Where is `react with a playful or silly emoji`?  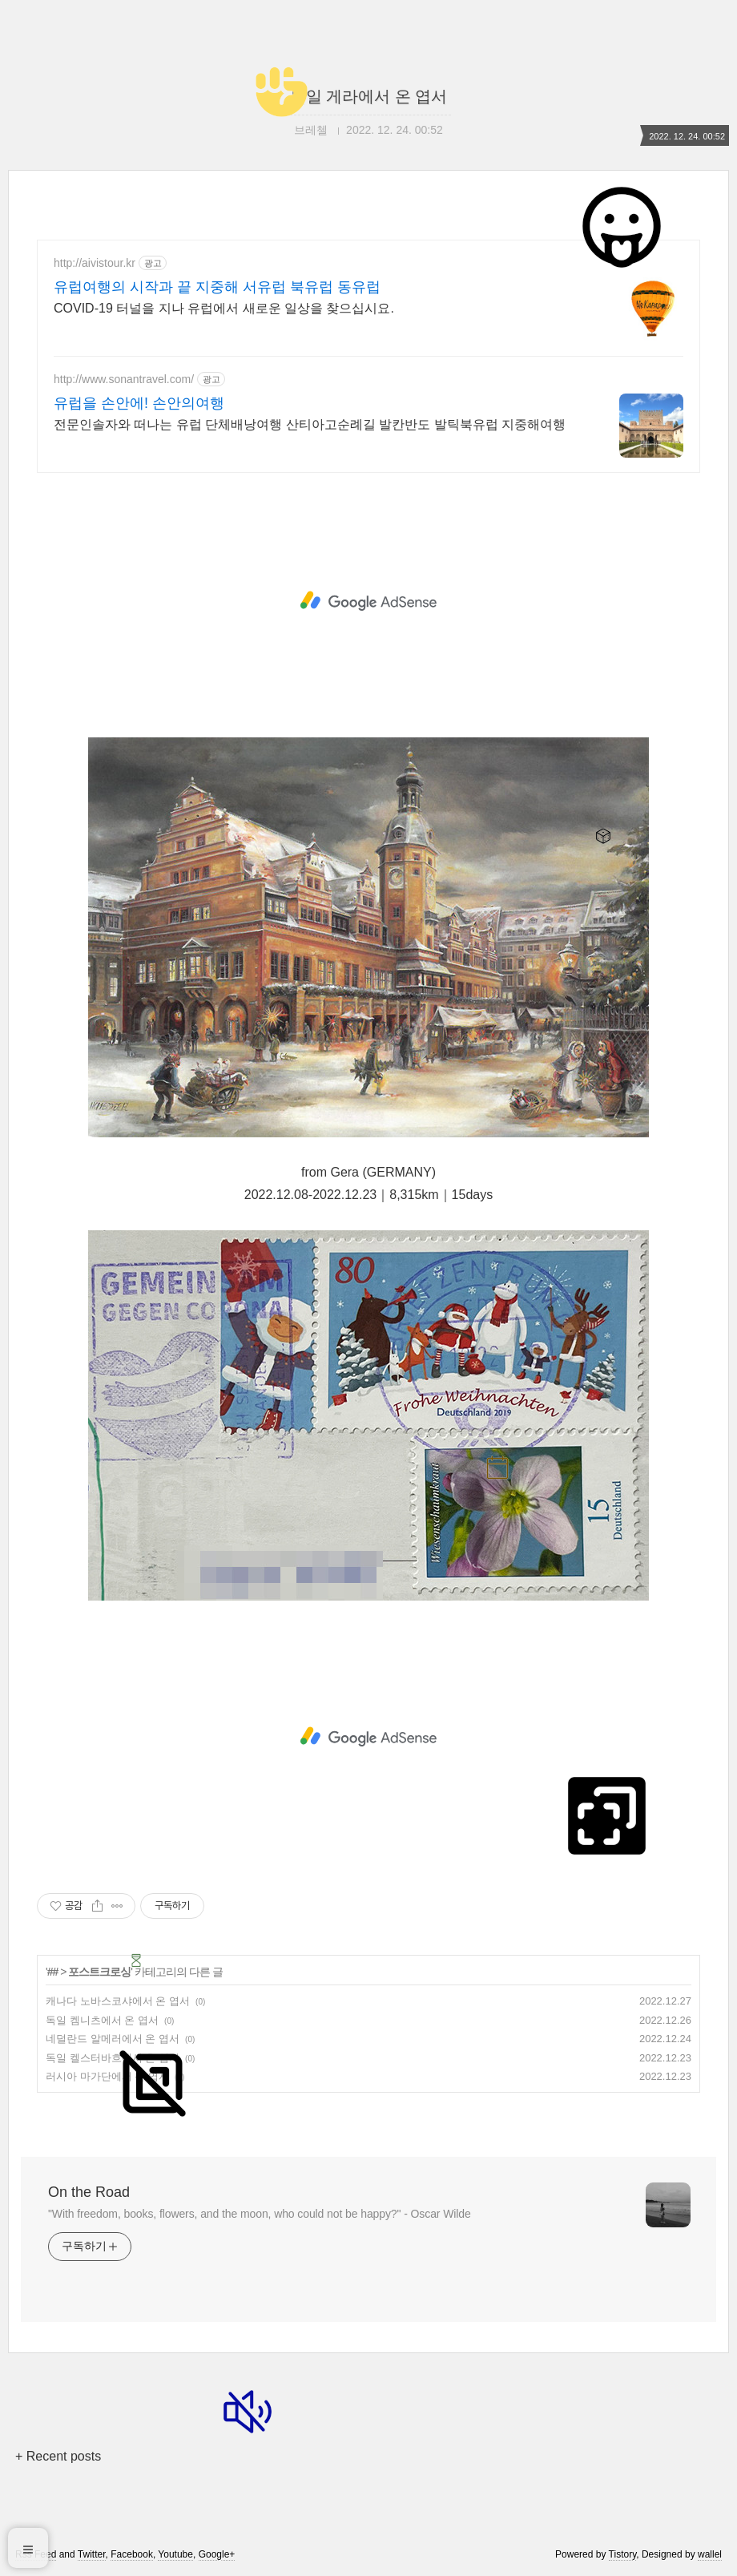
react with a playful or silly emoji is located at coordinates (622, 226).